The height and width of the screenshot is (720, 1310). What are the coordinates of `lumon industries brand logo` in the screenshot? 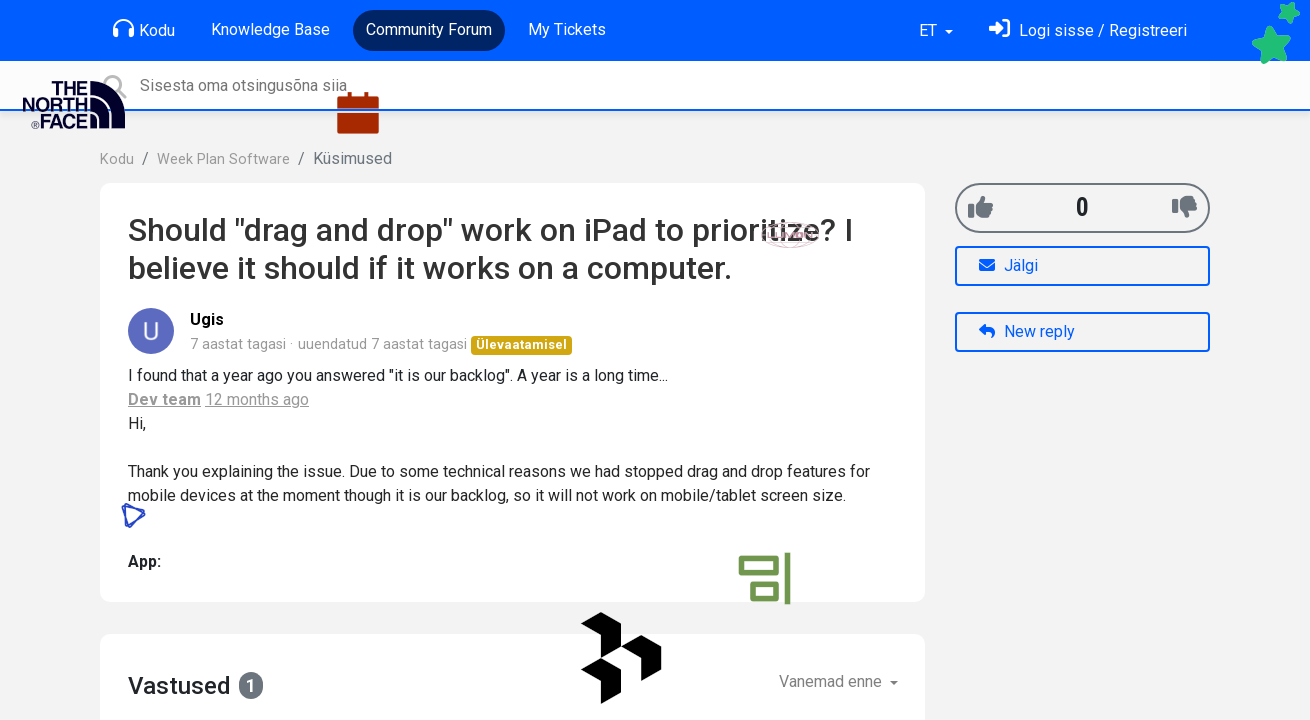 It's located at (790, 235).